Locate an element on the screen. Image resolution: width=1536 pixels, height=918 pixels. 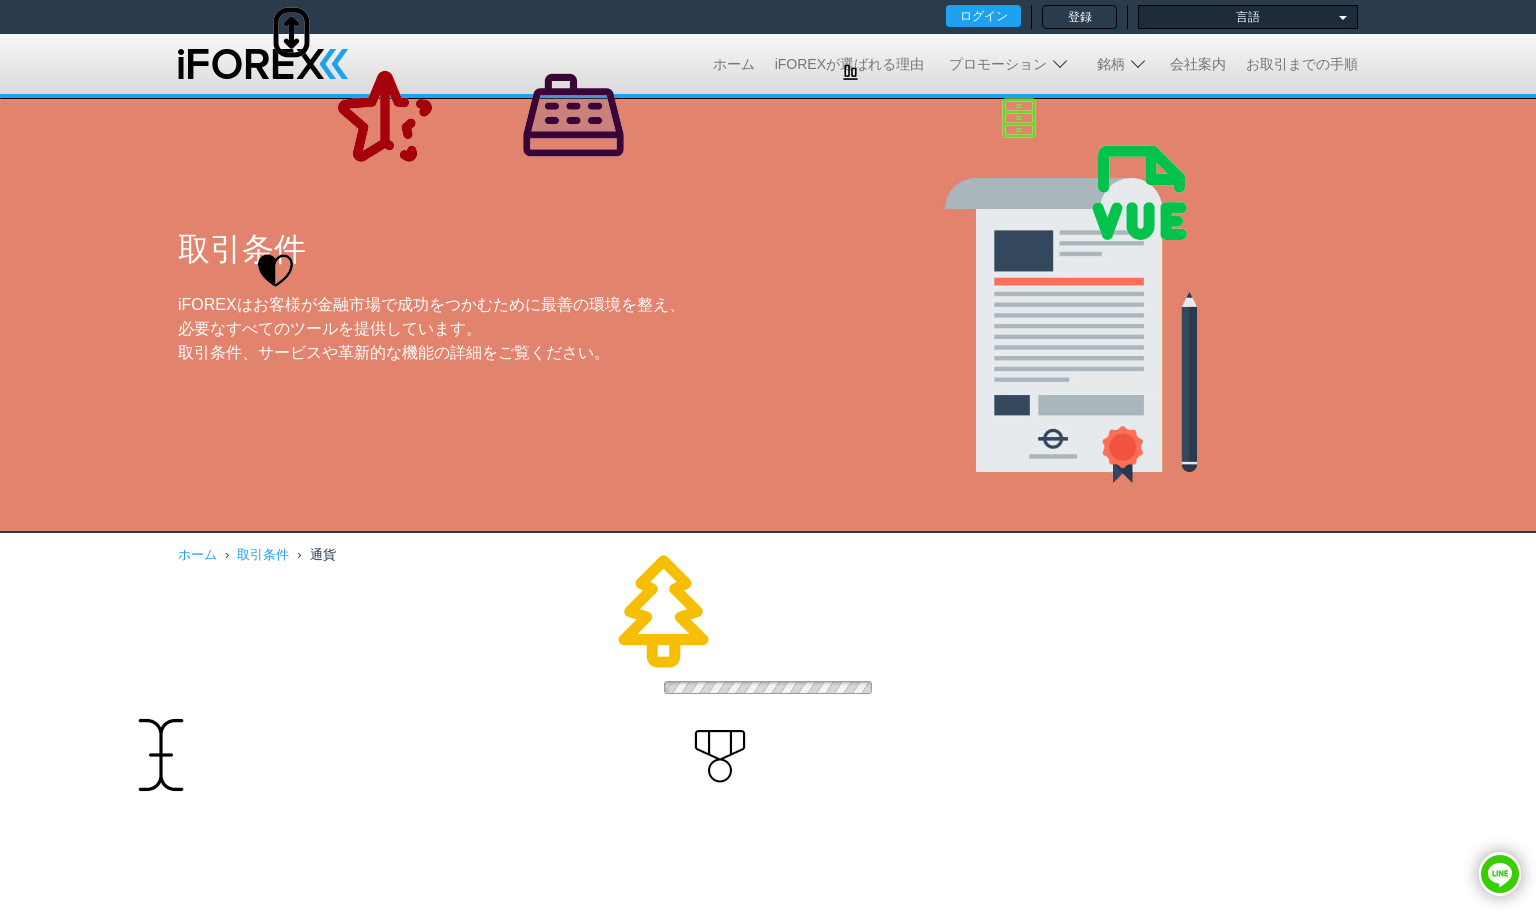
indicates partial like or favorite status is located at coordinates (275, 270).